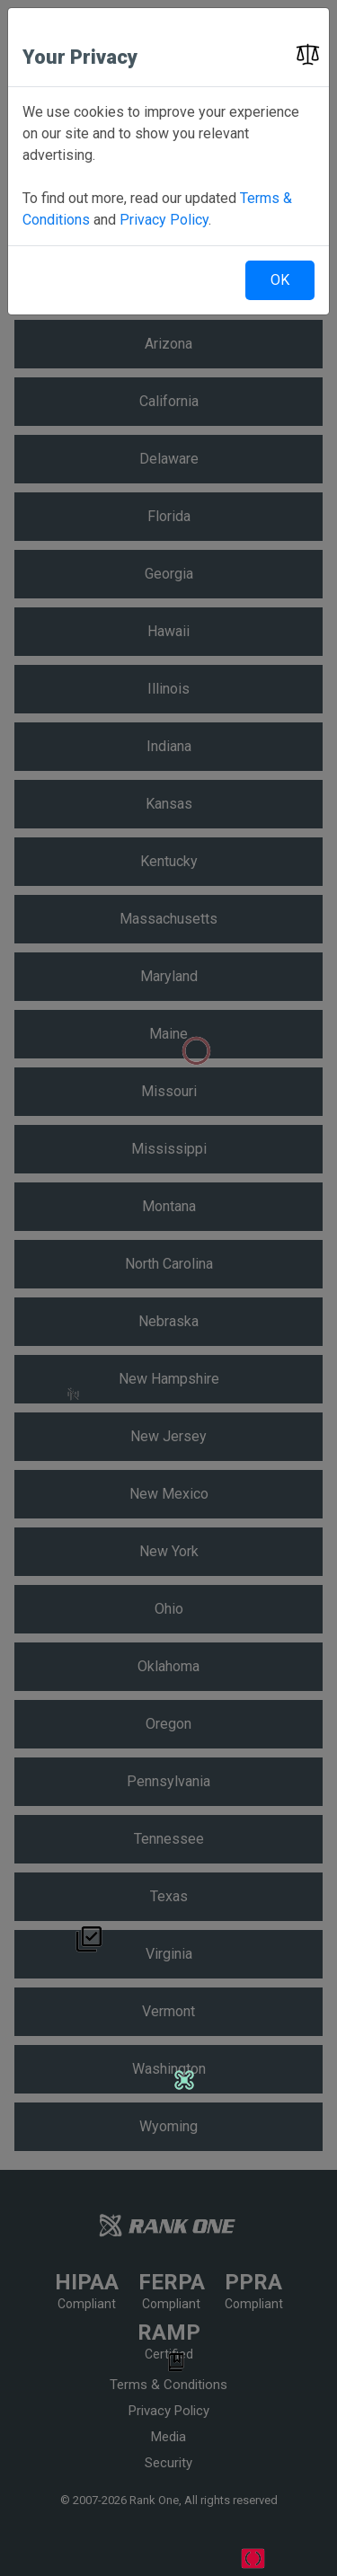 Image resolution: width=337 pixels, height=2576 pixels. What do you see at coordinates (73, 1394) in the screenshot?
I see `audio waveform muted or disabled` at bounding box center [73, 1394].